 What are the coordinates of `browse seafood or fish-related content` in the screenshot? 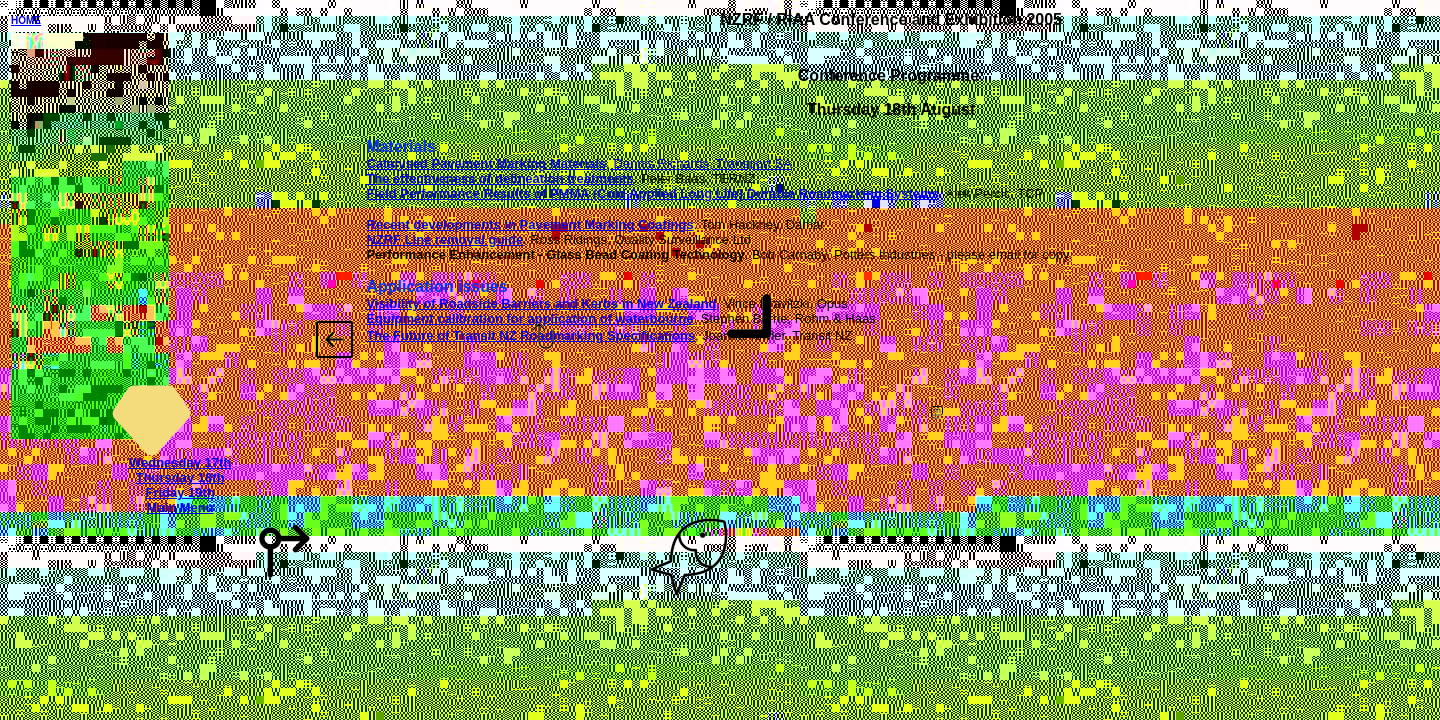 It's located at (693, 553).